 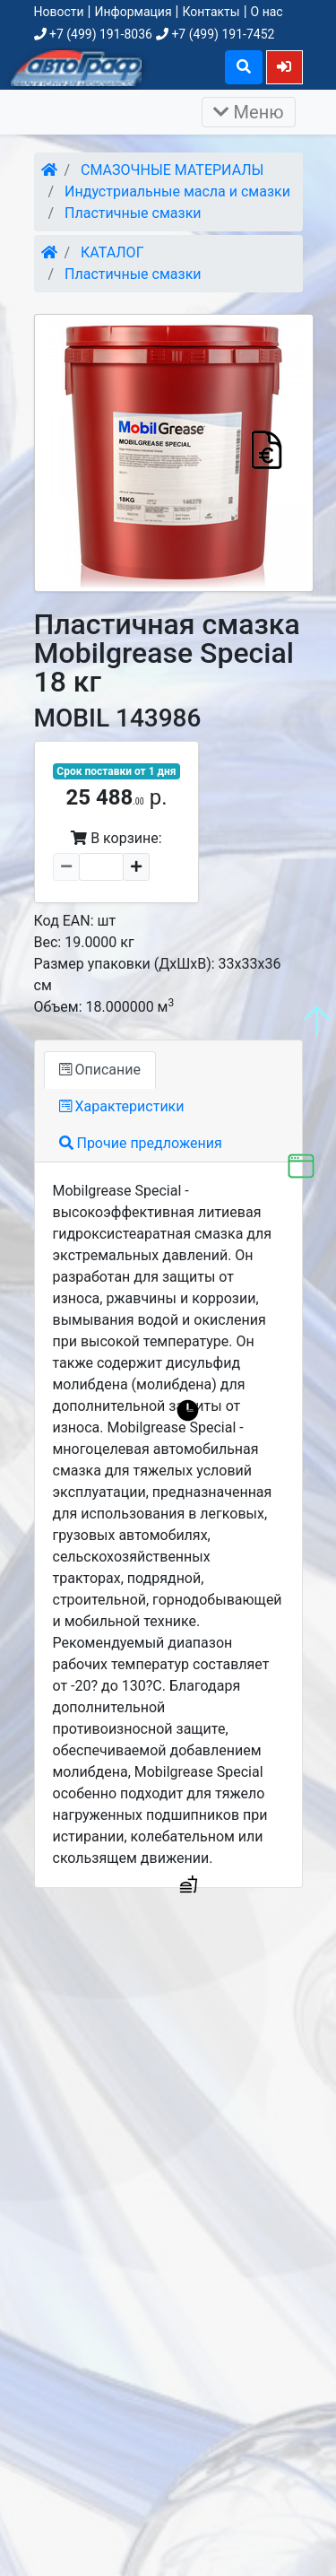 I want to click on open a new browser window, so click(x=301, y=1166).